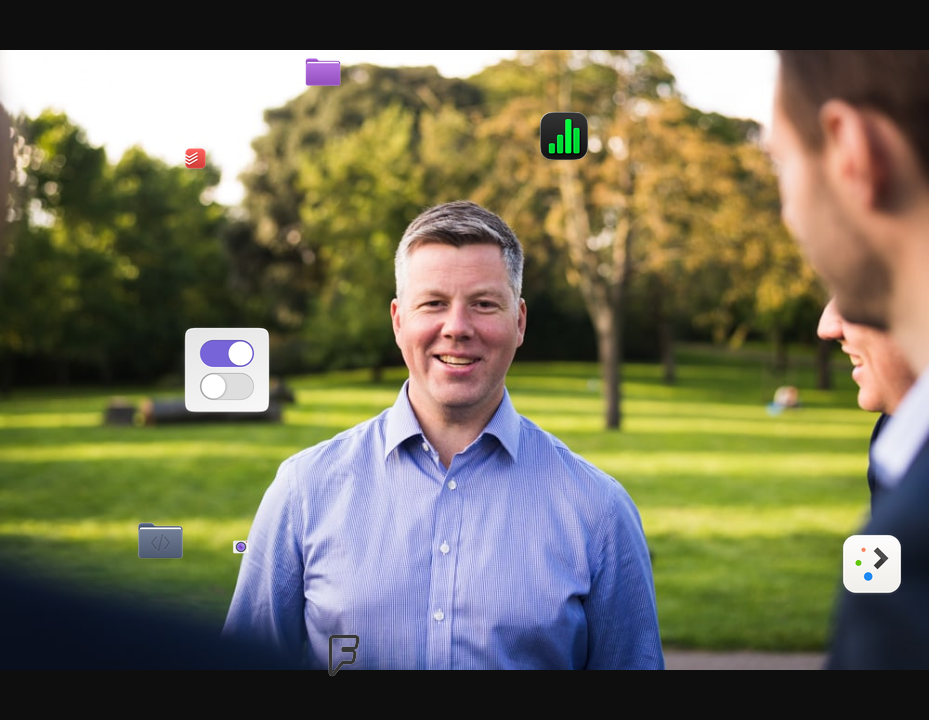  I want to click on open unity tweak tool settings, so click(227, 370).